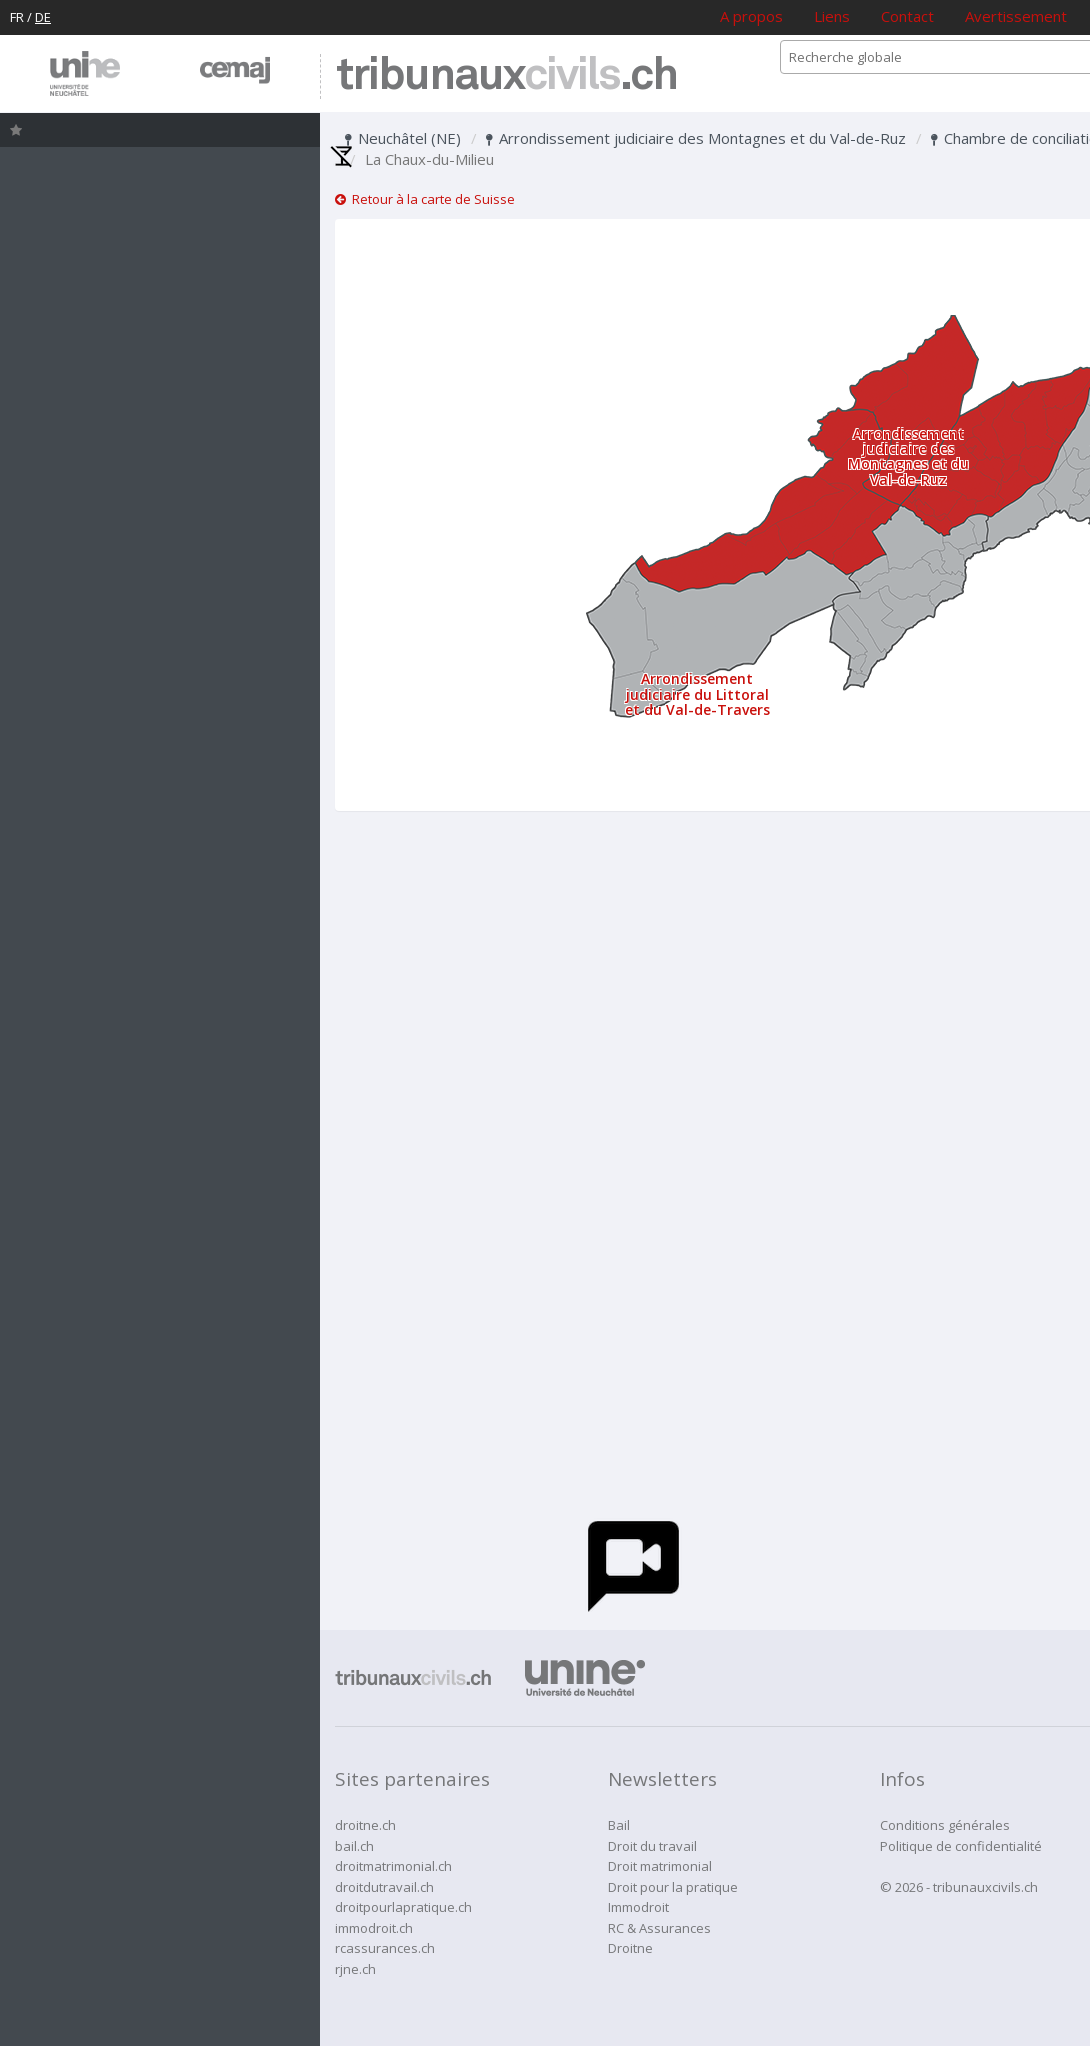 This screenshot has width=1090, height=2046. I want to click on indicates alcohol-free zone or no drinks allowed, so click(342, 156).